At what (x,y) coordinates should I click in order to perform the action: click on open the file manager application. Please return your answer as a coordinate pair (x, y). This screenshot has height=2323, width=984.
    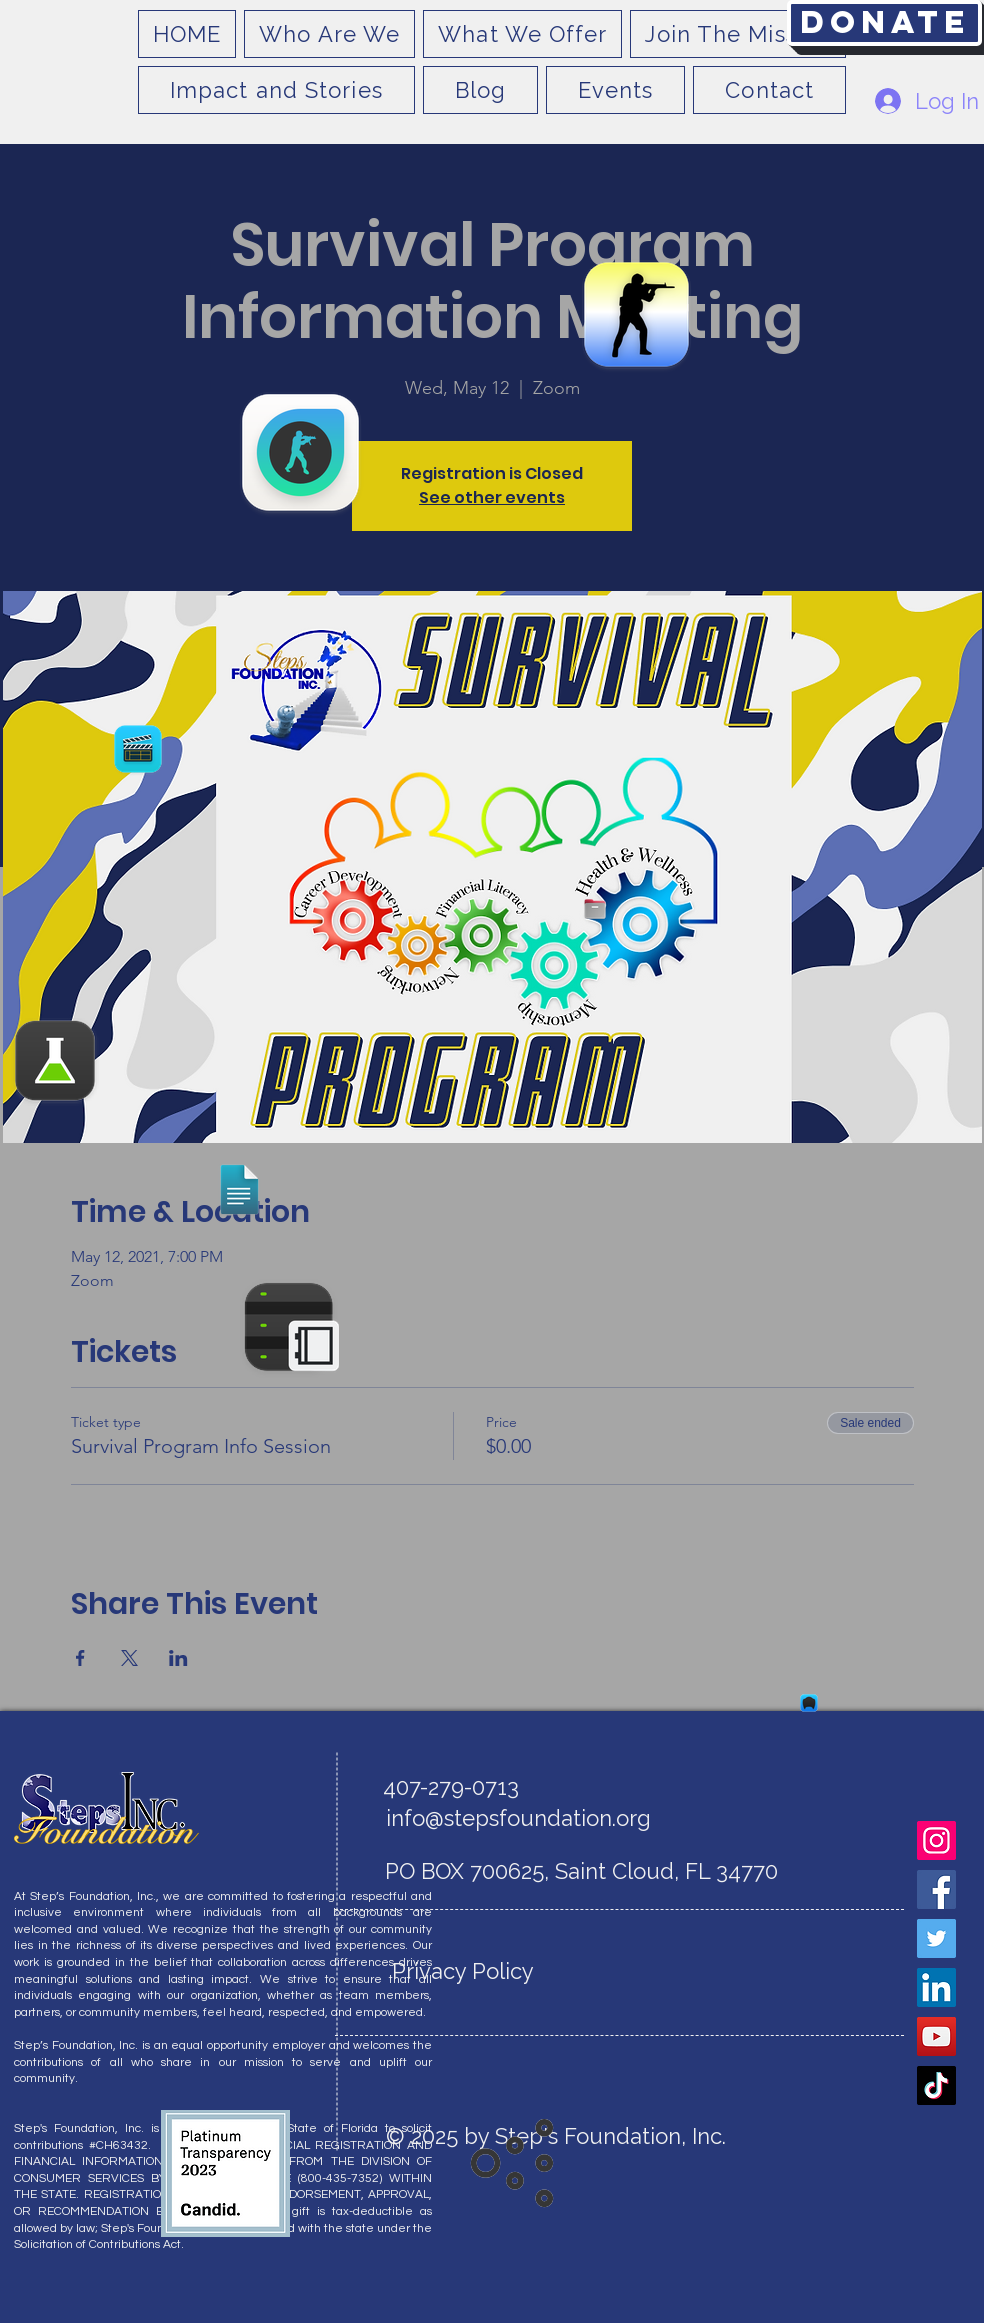
    Looking at the image, I should click on (595, 909).